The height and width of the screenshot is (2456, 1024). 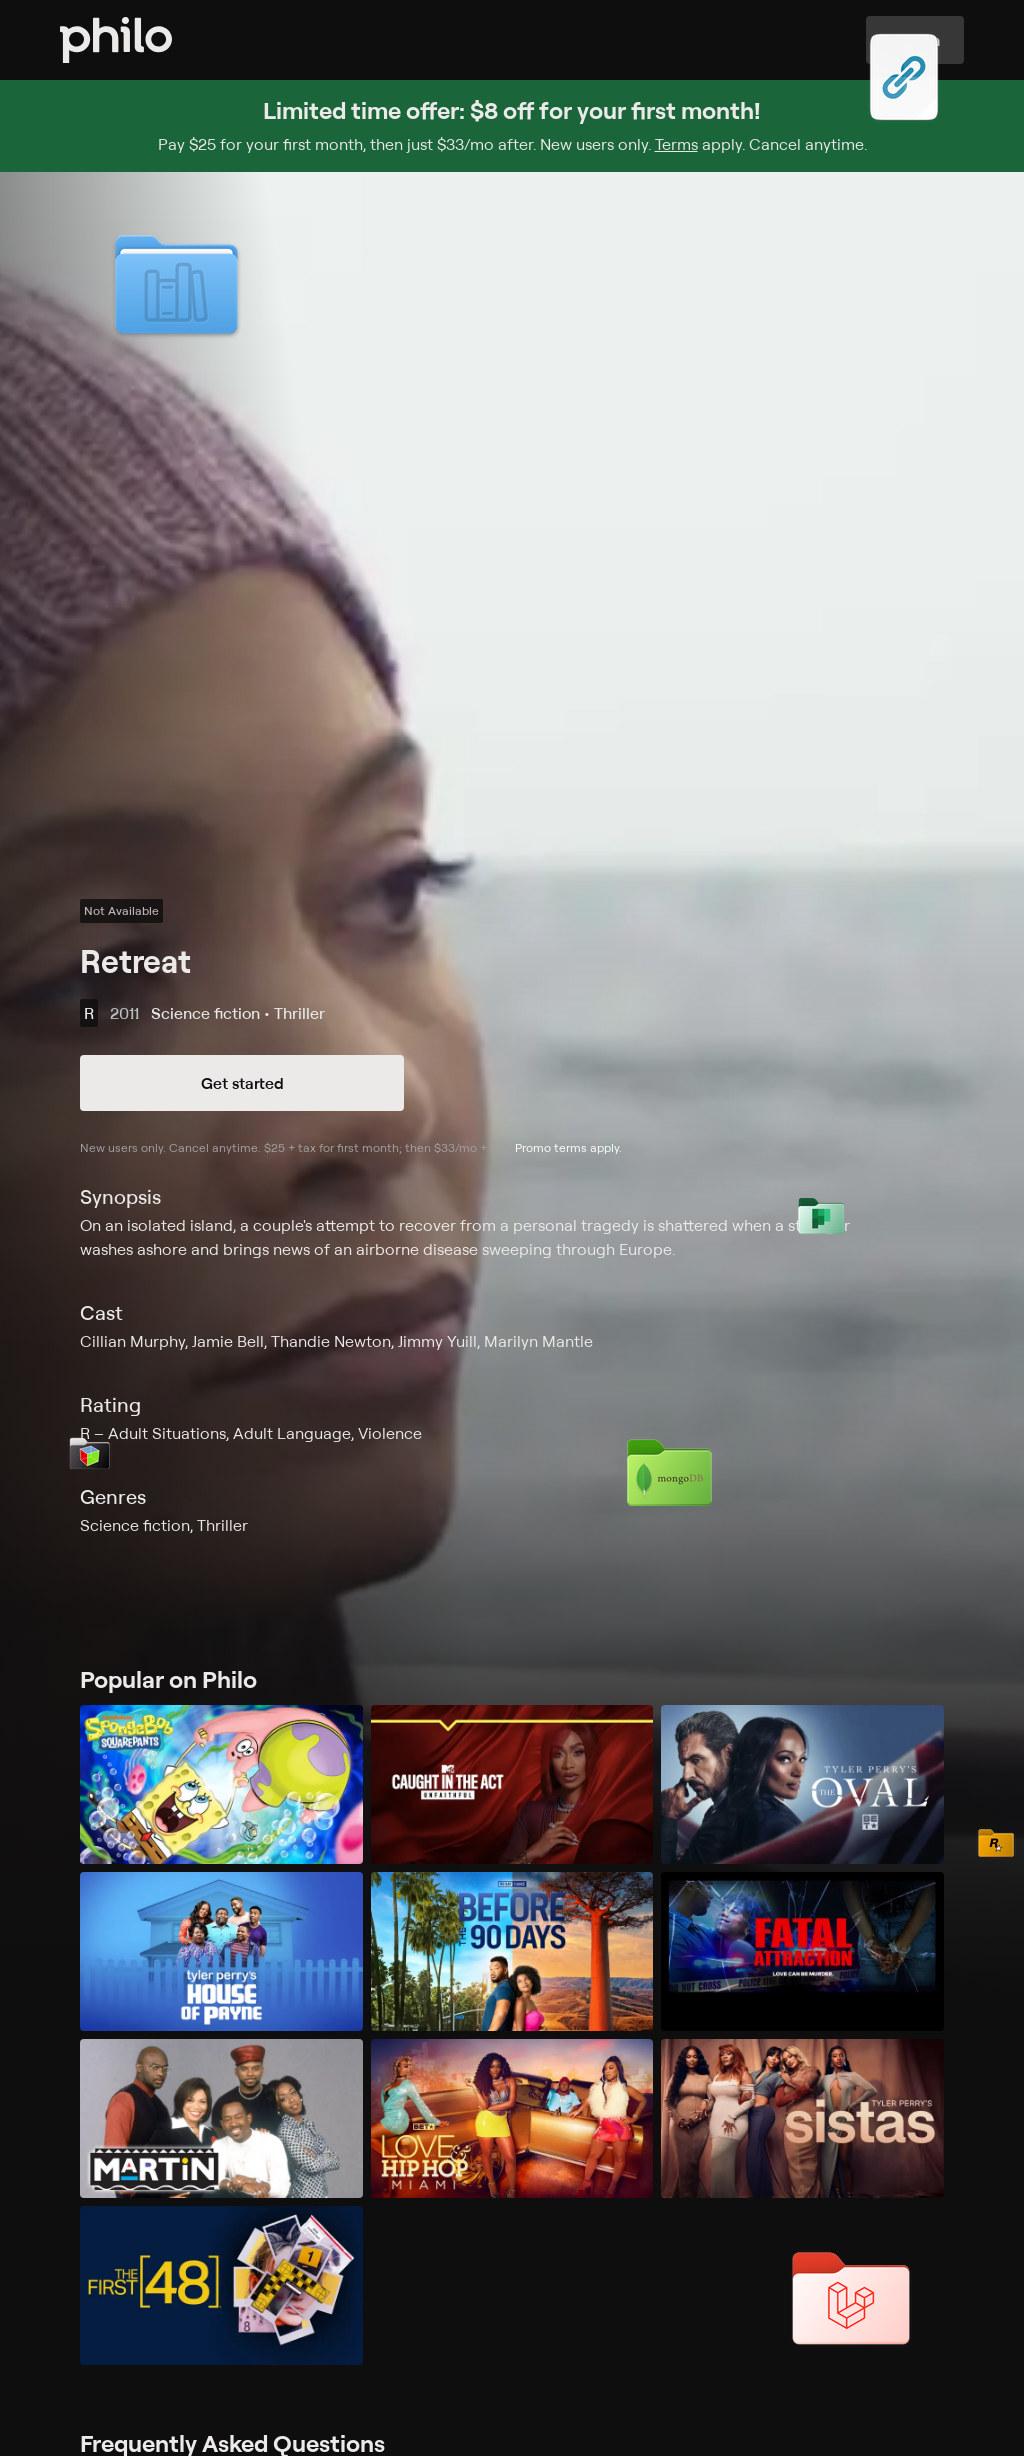 I want to click on open folder containing MongoDB database files, so click(x=669, y=1475).